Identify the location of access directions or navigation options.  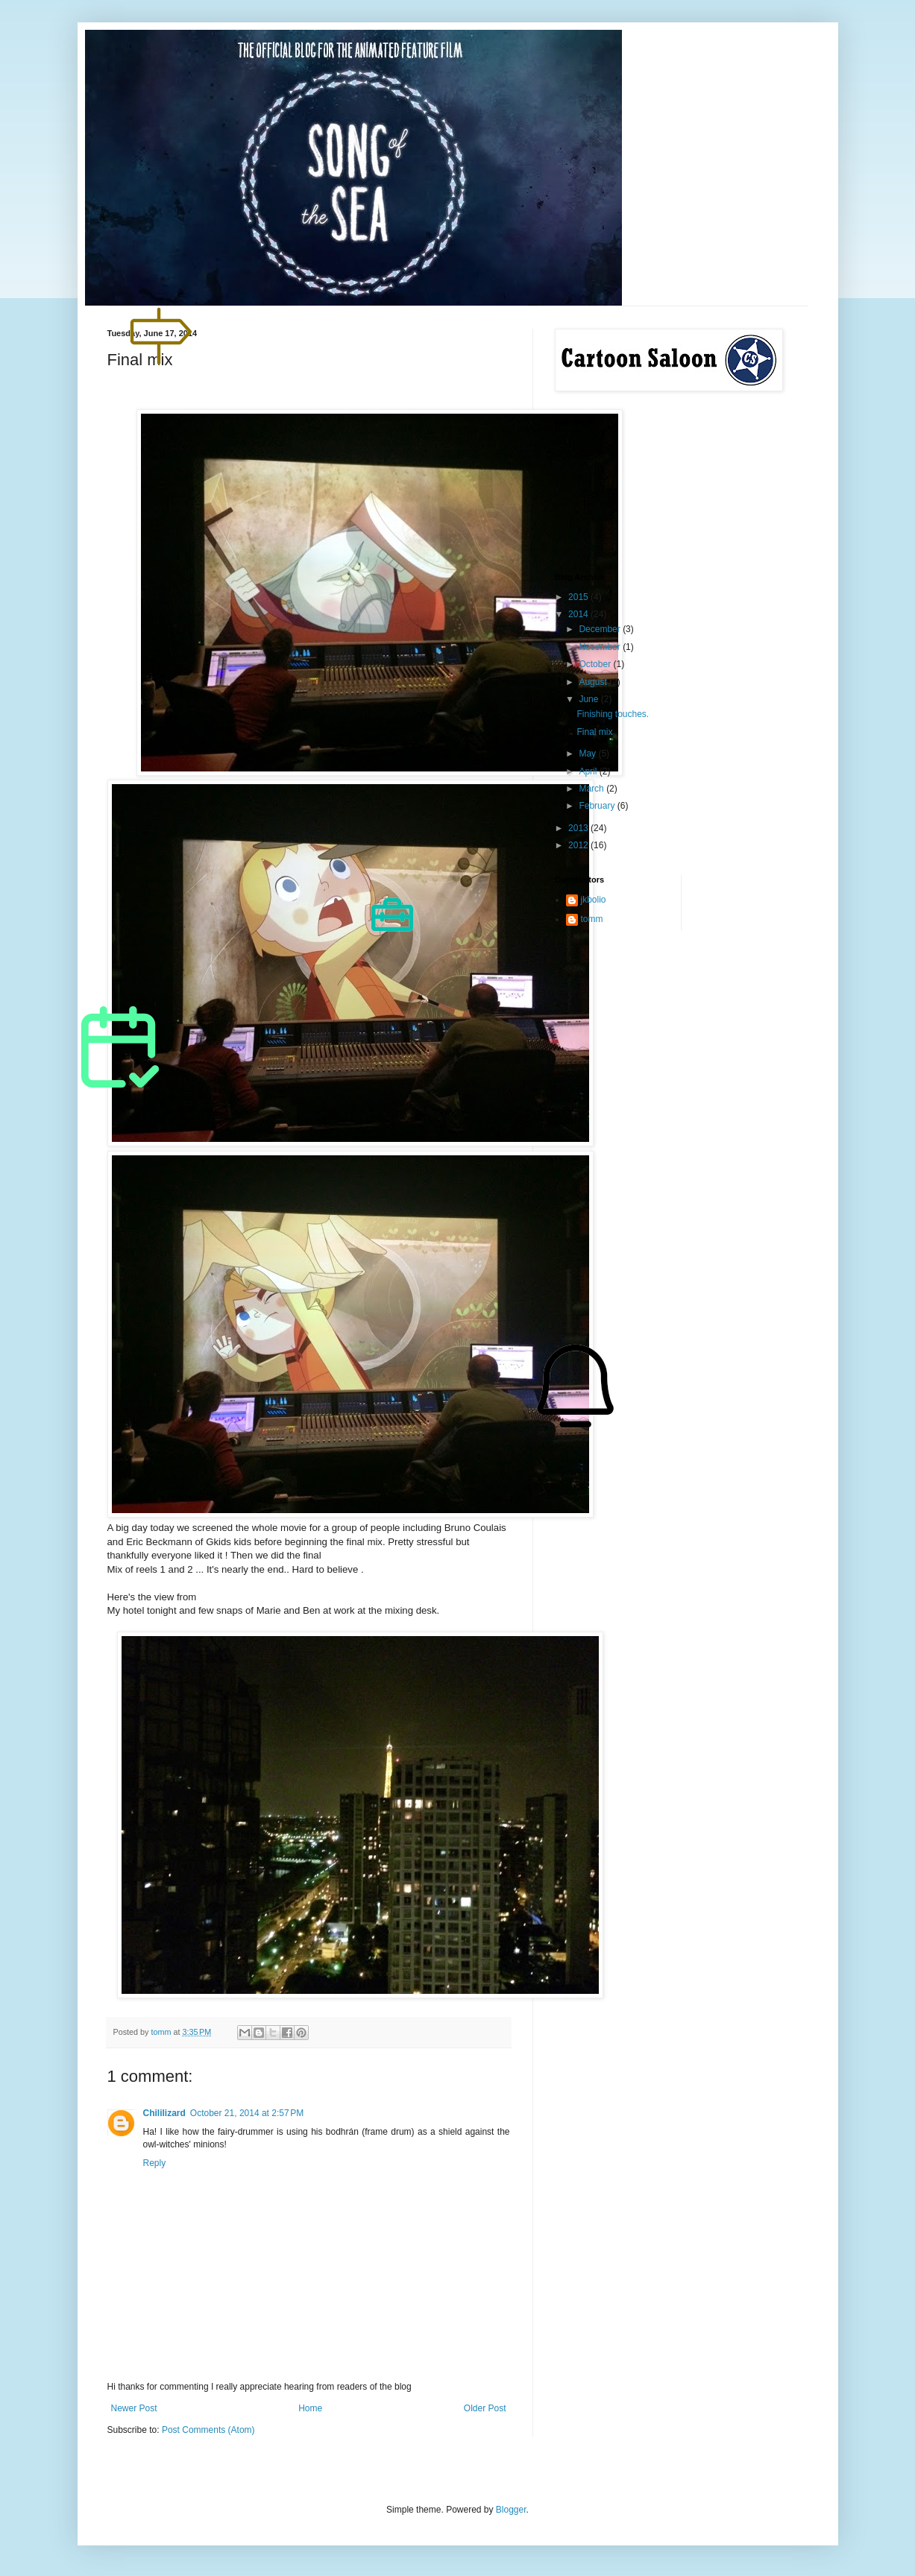
(159, 336).